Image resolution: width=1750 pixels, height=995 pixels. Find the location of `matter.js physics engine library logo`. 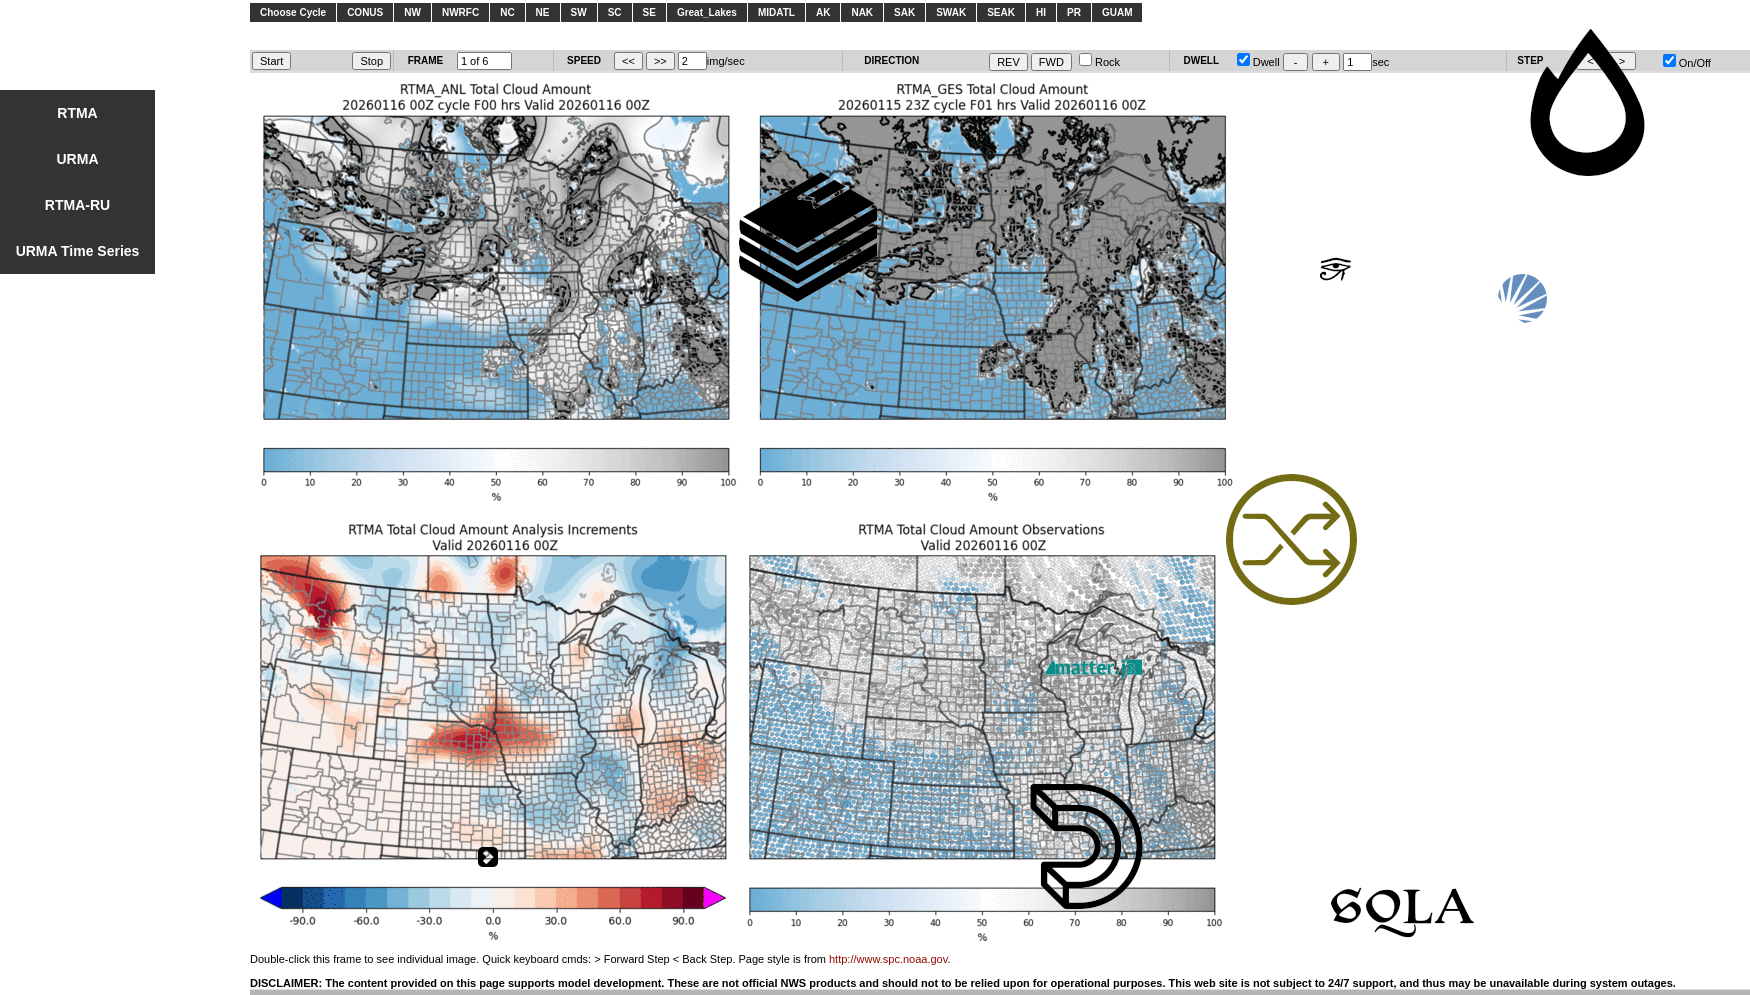

matter.js physics engine library logo is located at coordinates (1093, 669).